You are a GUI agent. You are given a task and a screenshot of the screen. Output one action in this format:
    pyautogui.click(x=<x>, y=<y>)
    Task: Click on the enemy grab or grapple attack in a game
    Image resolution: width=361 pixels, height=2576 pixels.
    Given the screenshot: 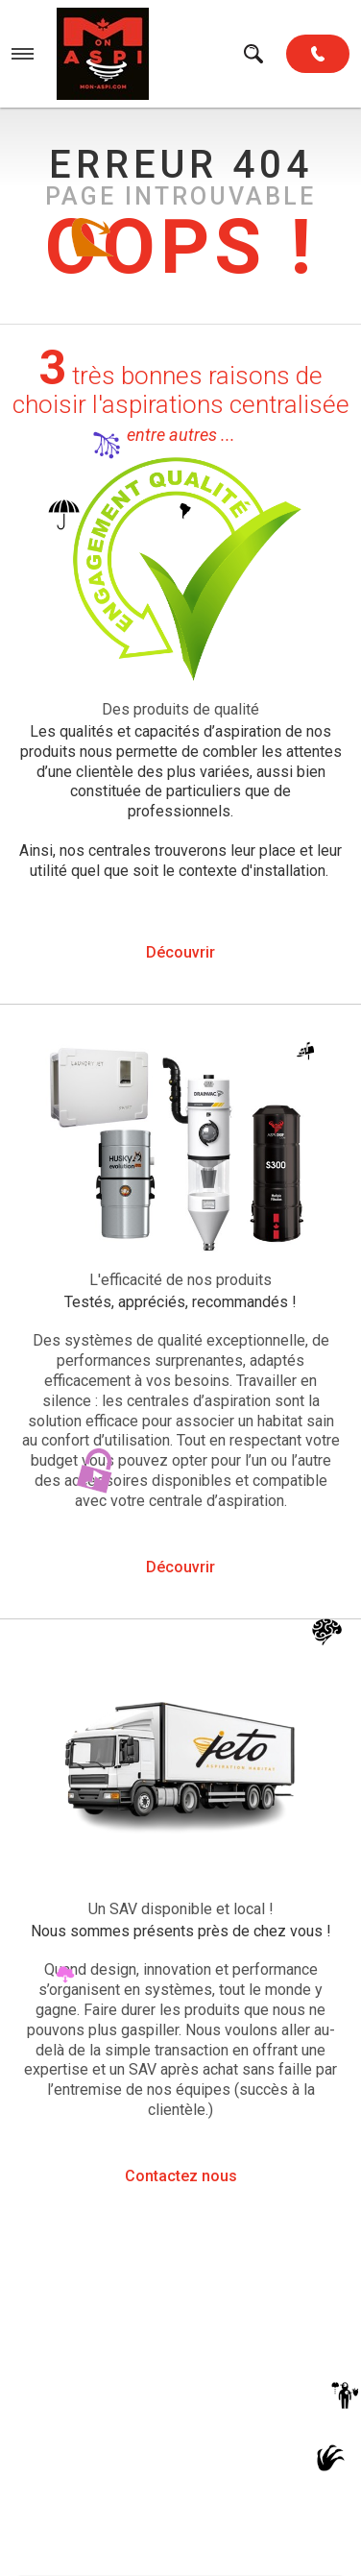 What is the action you would take?
    pyautogui.click(x=330, y=2457)
    